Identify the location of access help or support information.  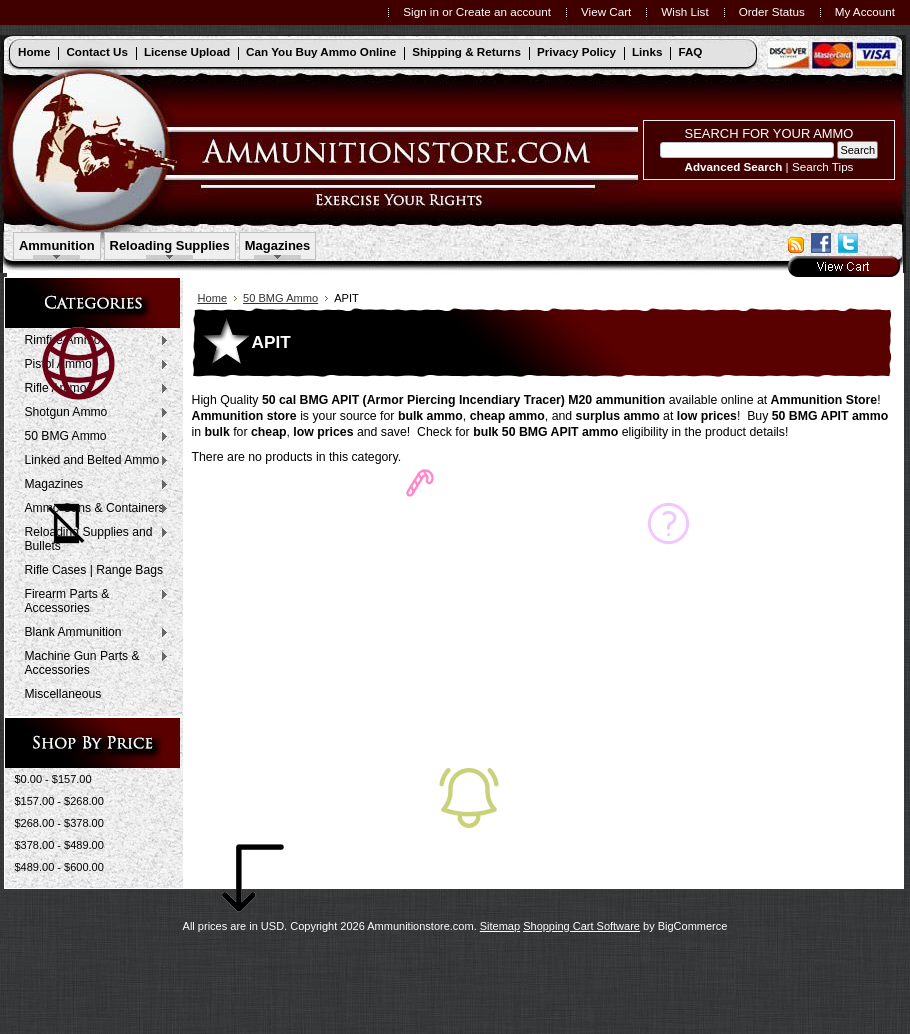
(668, 523).